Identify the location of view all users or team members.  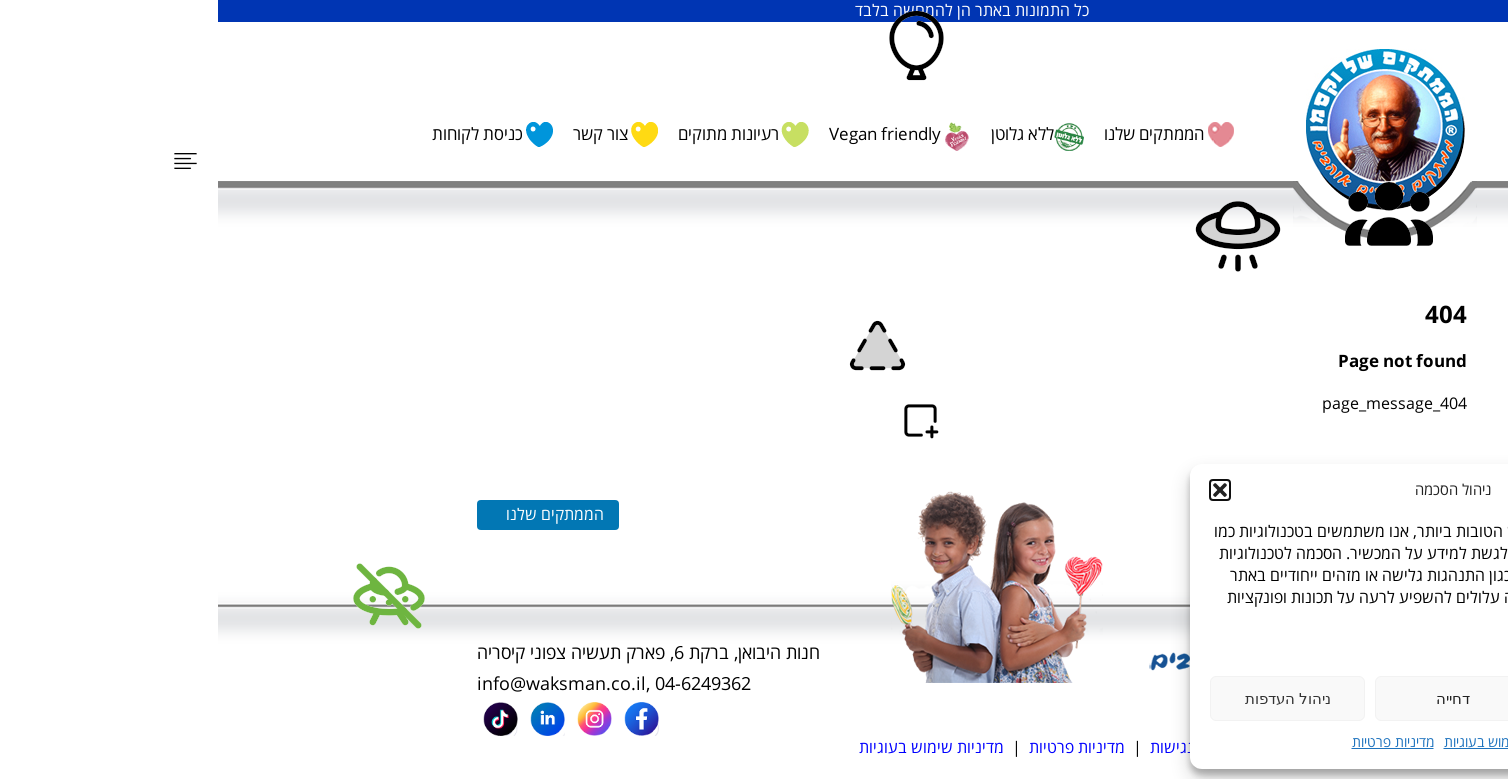
(1389, 215).